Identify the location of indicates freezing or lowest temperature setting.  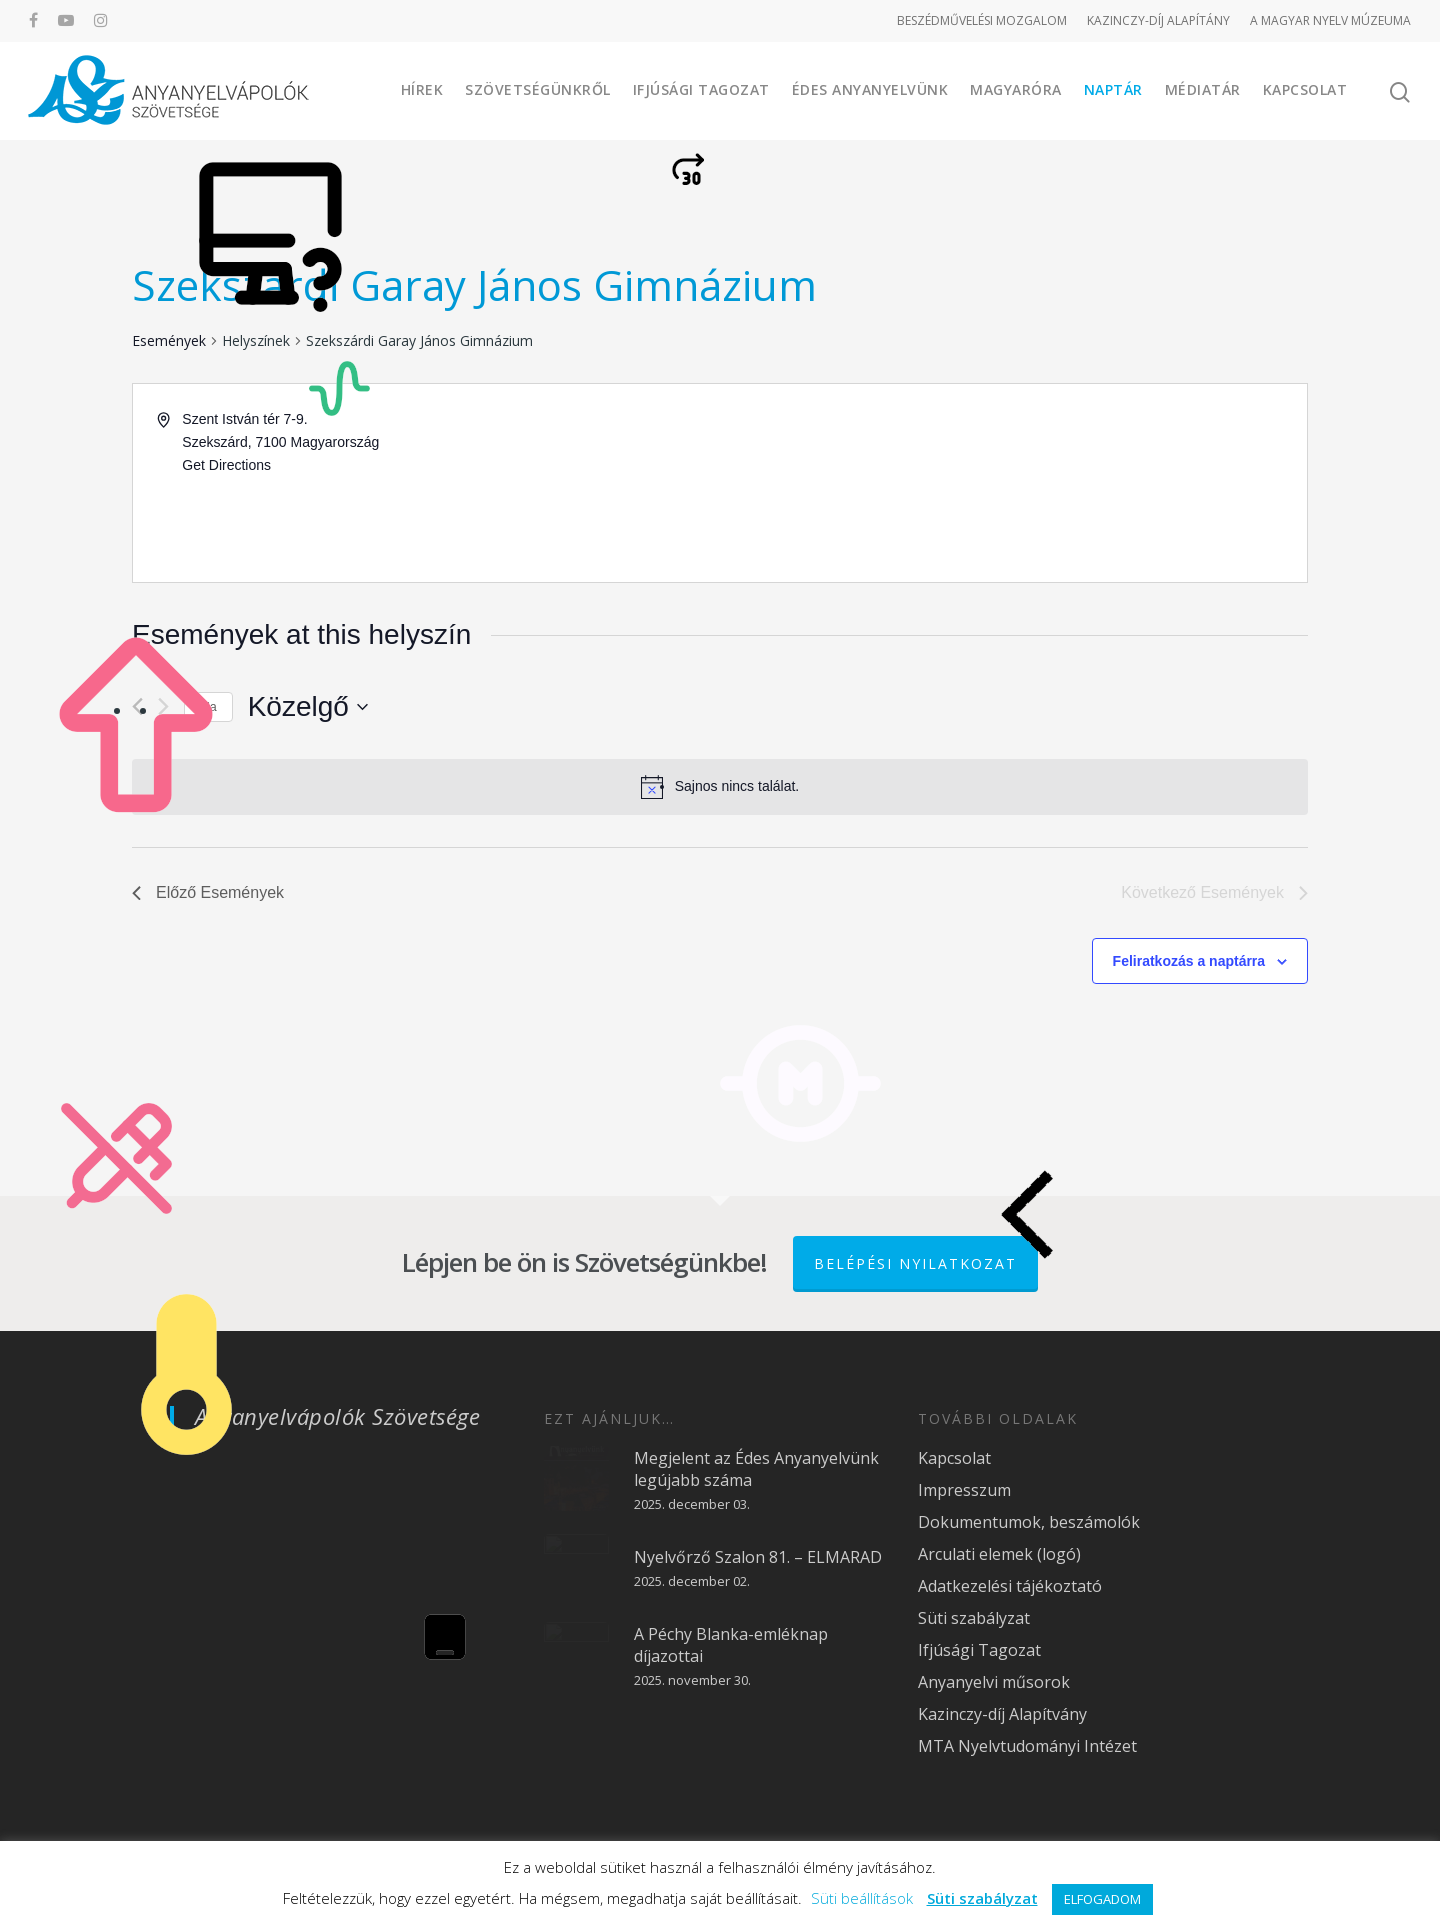
(186, 1374).